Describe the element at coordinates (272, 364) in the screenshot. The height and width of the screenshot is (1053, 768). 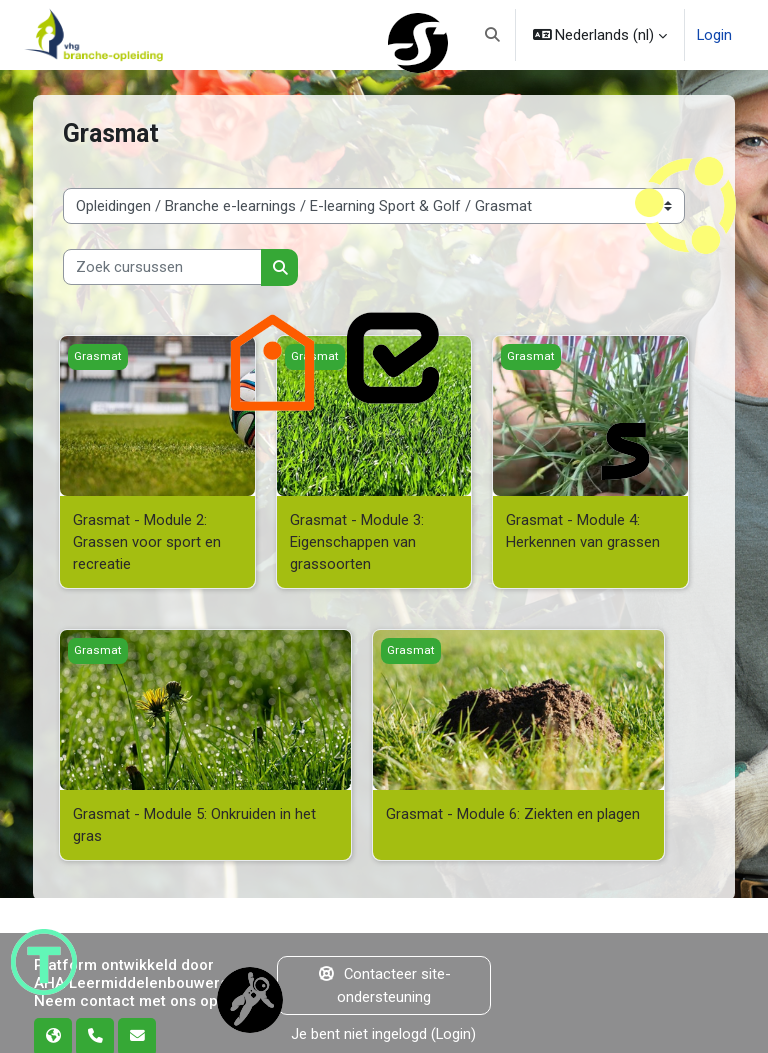
I see `view product pricing or discounts` at that location.